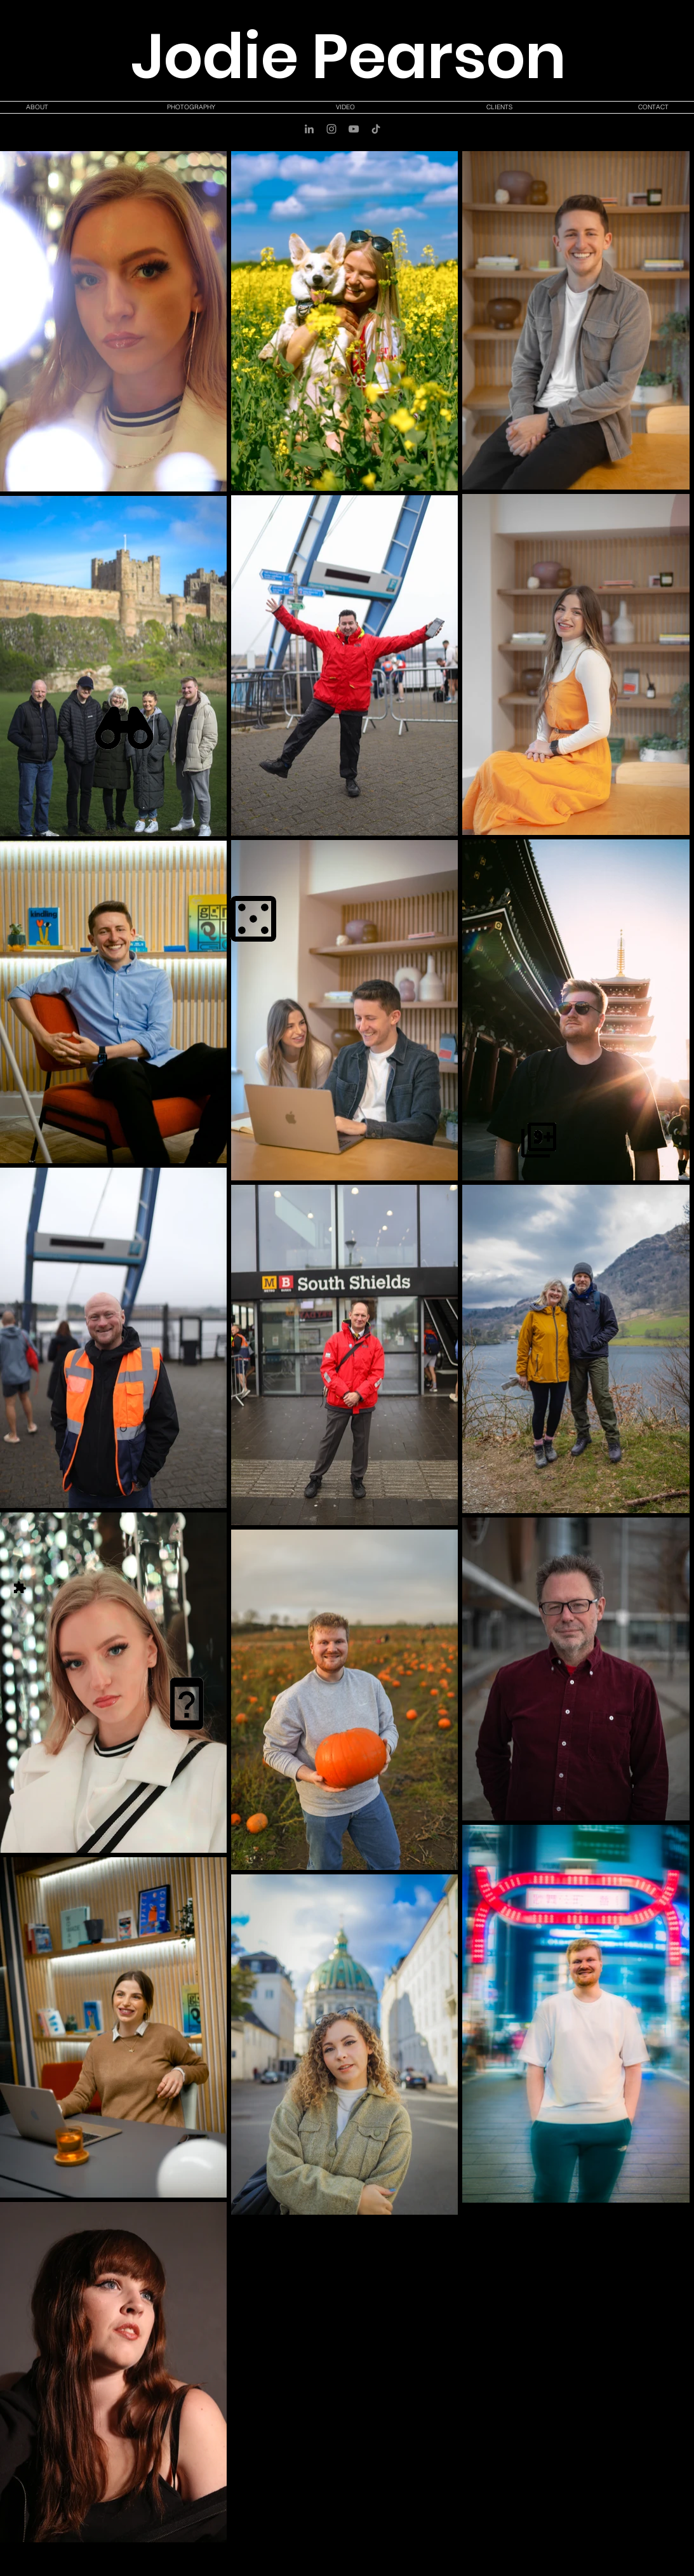 The width and height of the screenshot is (694, 2576). Describe the element at coordinates (253, 919) in the screenshot. I see `access casino or gambling games` at that location.